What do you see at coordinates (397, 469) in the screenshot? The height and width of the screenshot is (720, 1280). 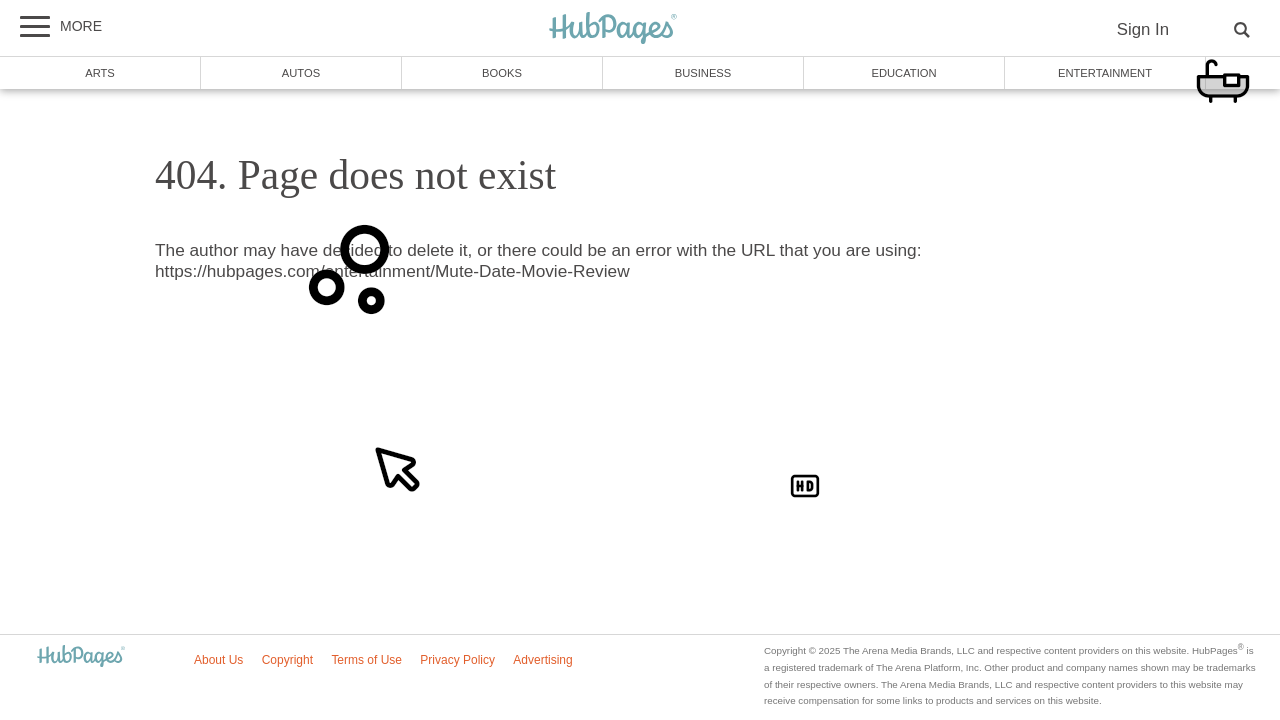 I see `cursor or mouse pointer indicator` at bounding box center [397, 469].